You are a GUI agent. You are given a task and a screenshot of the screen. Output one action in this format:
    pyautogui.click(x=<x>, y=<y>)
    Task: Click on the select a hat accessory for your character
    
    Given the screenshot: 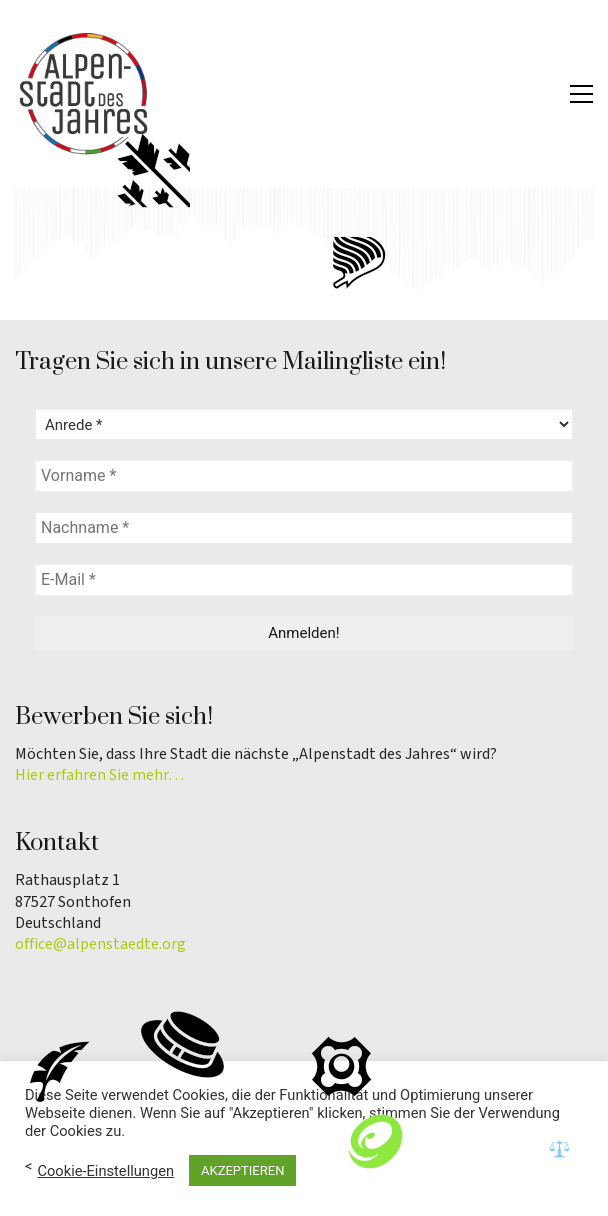 What is the action you would take?
    pyautogui.click(x=182, y=1044)
    